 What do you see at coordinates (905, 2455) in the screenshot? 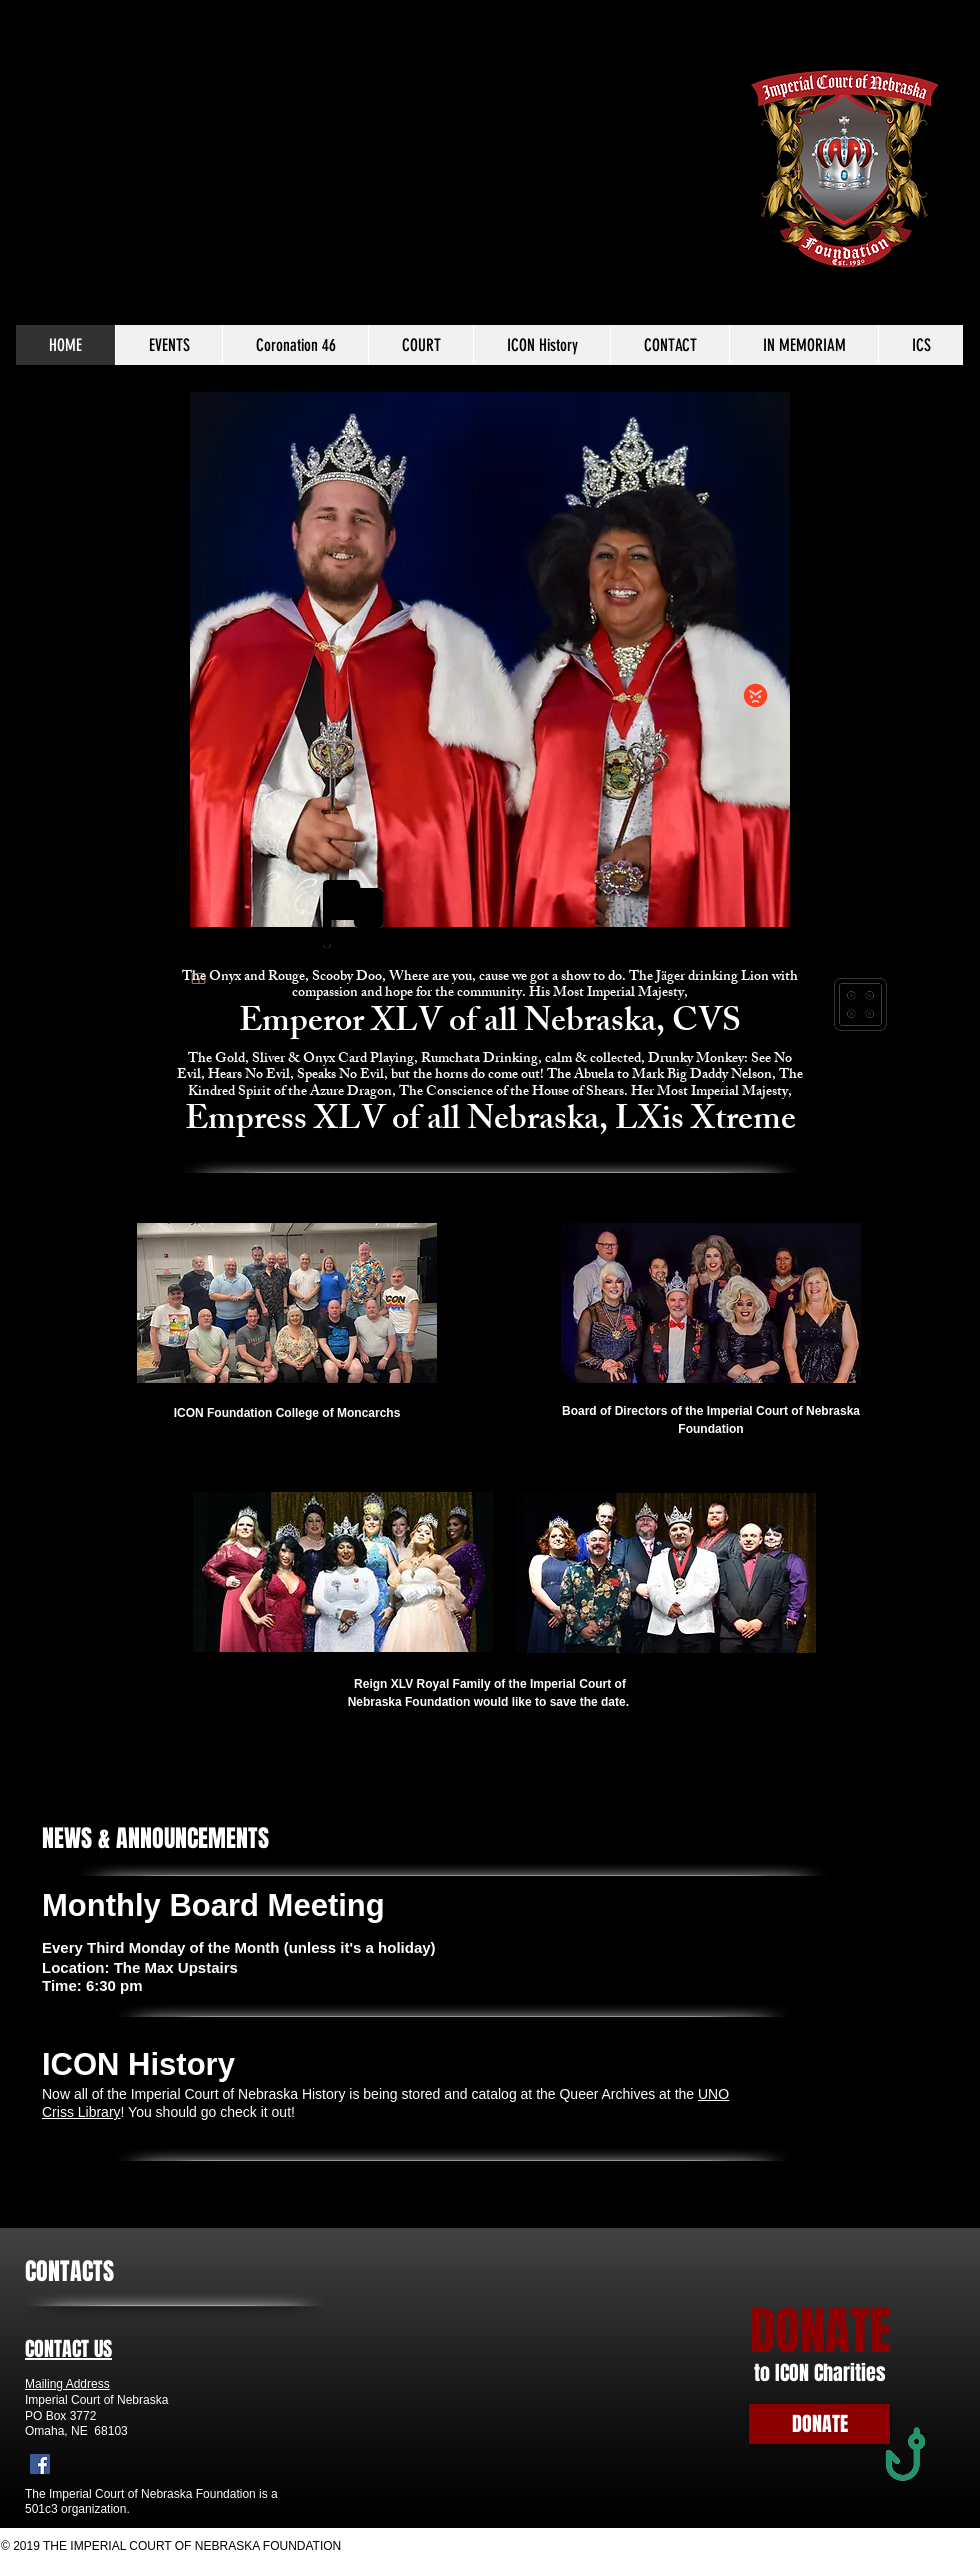
I see `fishing or angling activity` at bounding box center [905, 2455].